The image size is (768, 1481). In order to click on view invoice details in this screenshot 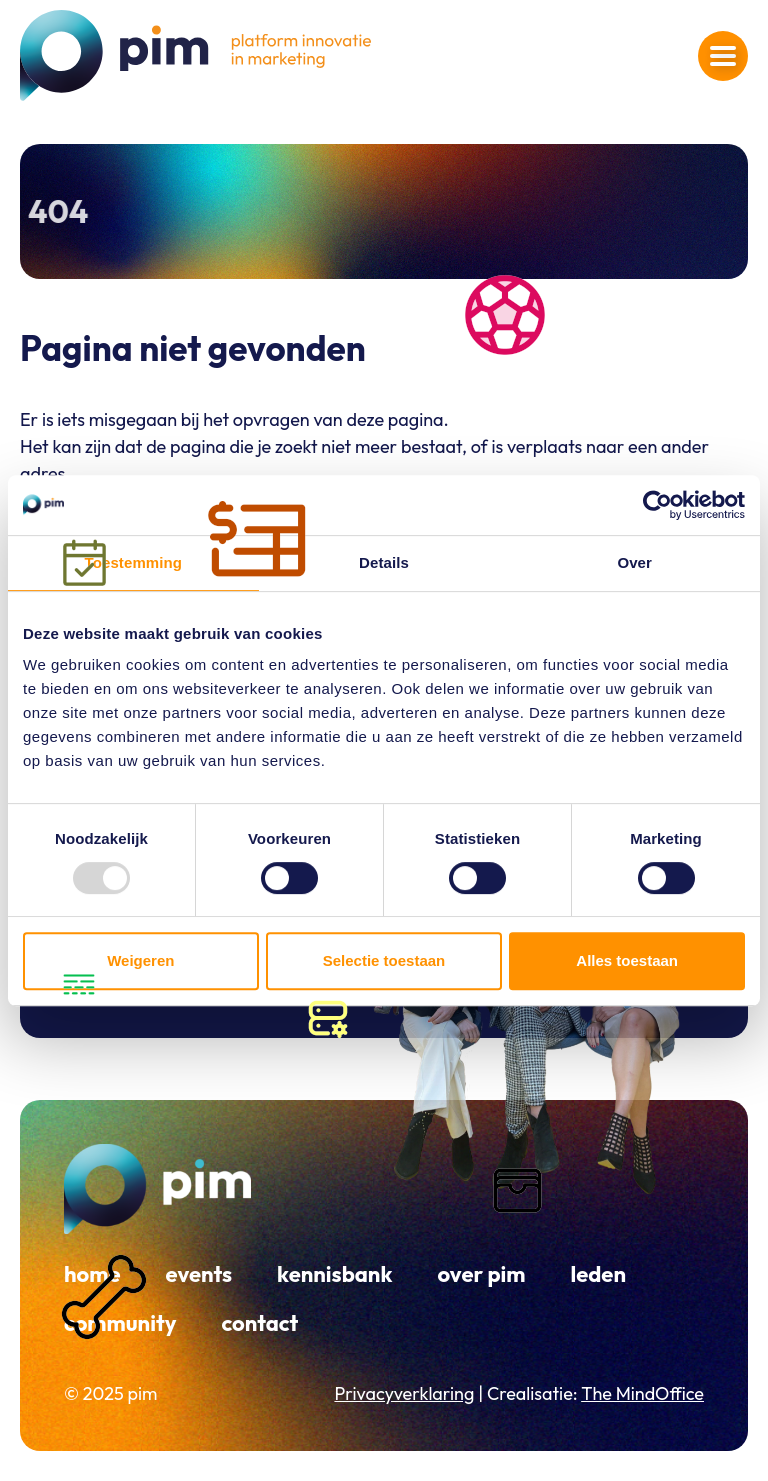, I will do `click(258, 540)`.